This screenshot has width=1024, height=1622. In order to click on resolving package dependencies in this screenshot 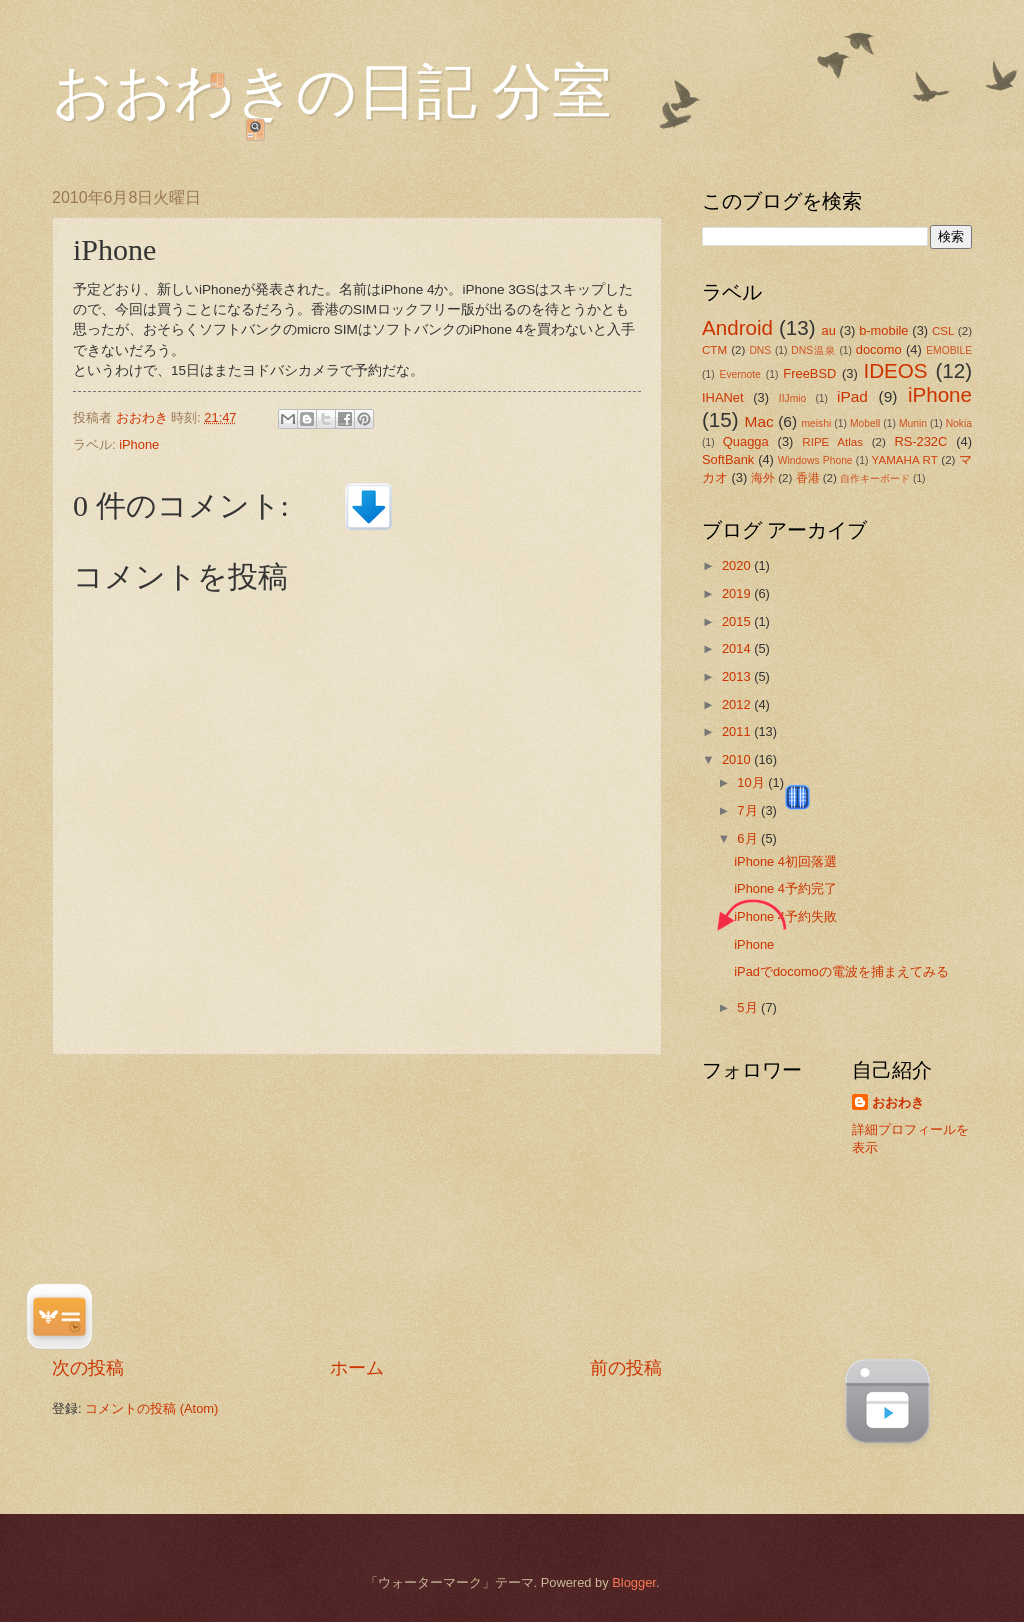, I will do `click(255, 129)`.